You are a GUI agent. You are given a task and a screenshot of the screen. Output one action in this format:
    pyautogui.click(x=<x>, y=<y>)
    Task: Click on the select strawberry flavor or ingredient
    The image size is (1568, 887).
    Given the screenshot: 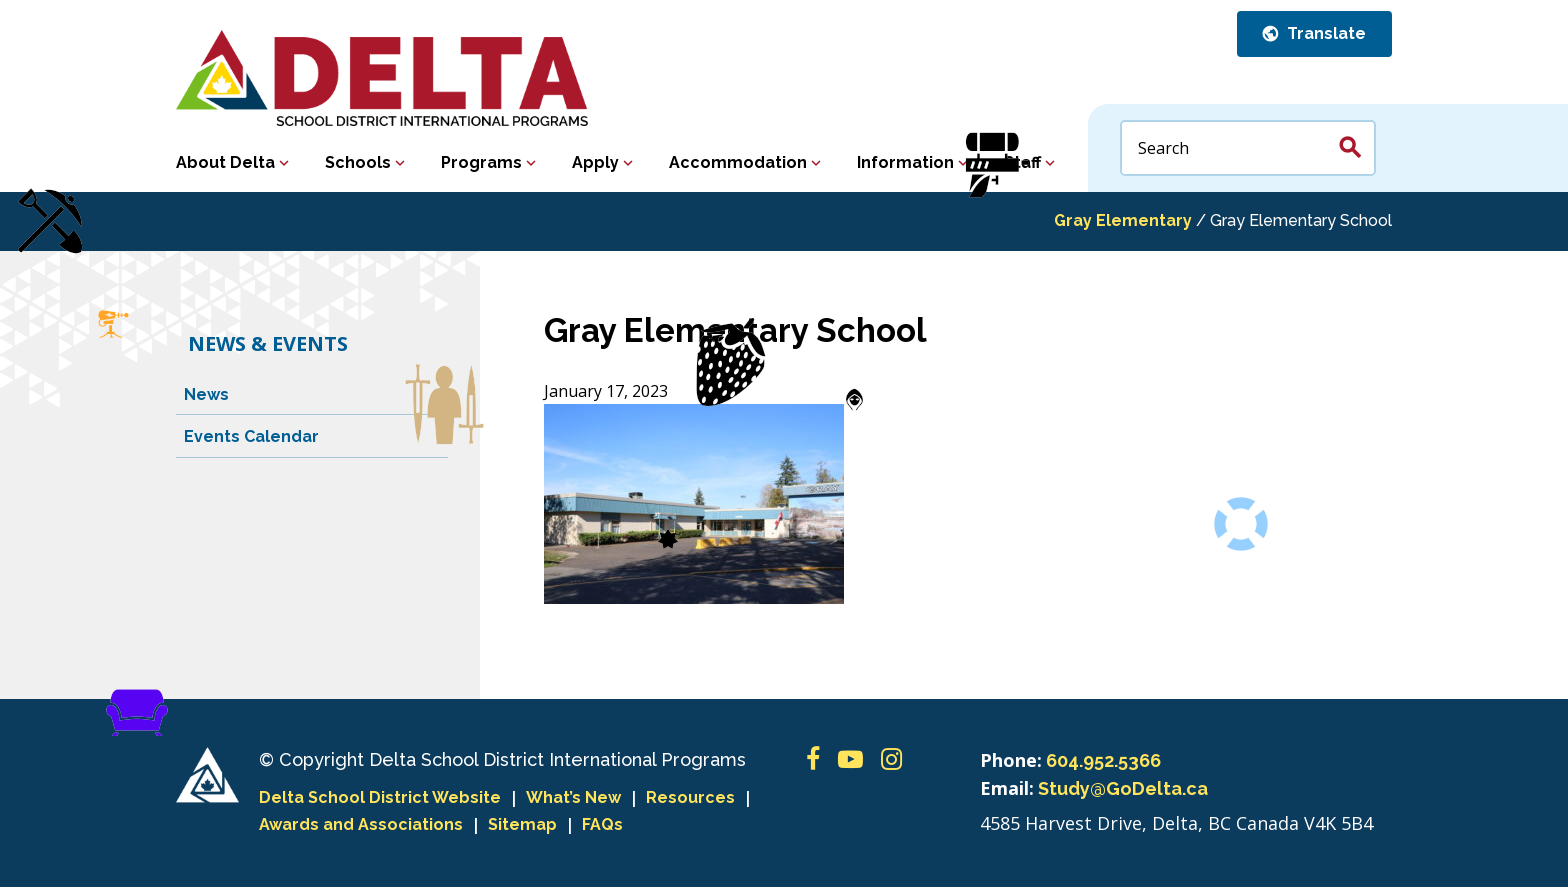 What is the action you would take?
    pyautogui.click(x=731, y=362)
    